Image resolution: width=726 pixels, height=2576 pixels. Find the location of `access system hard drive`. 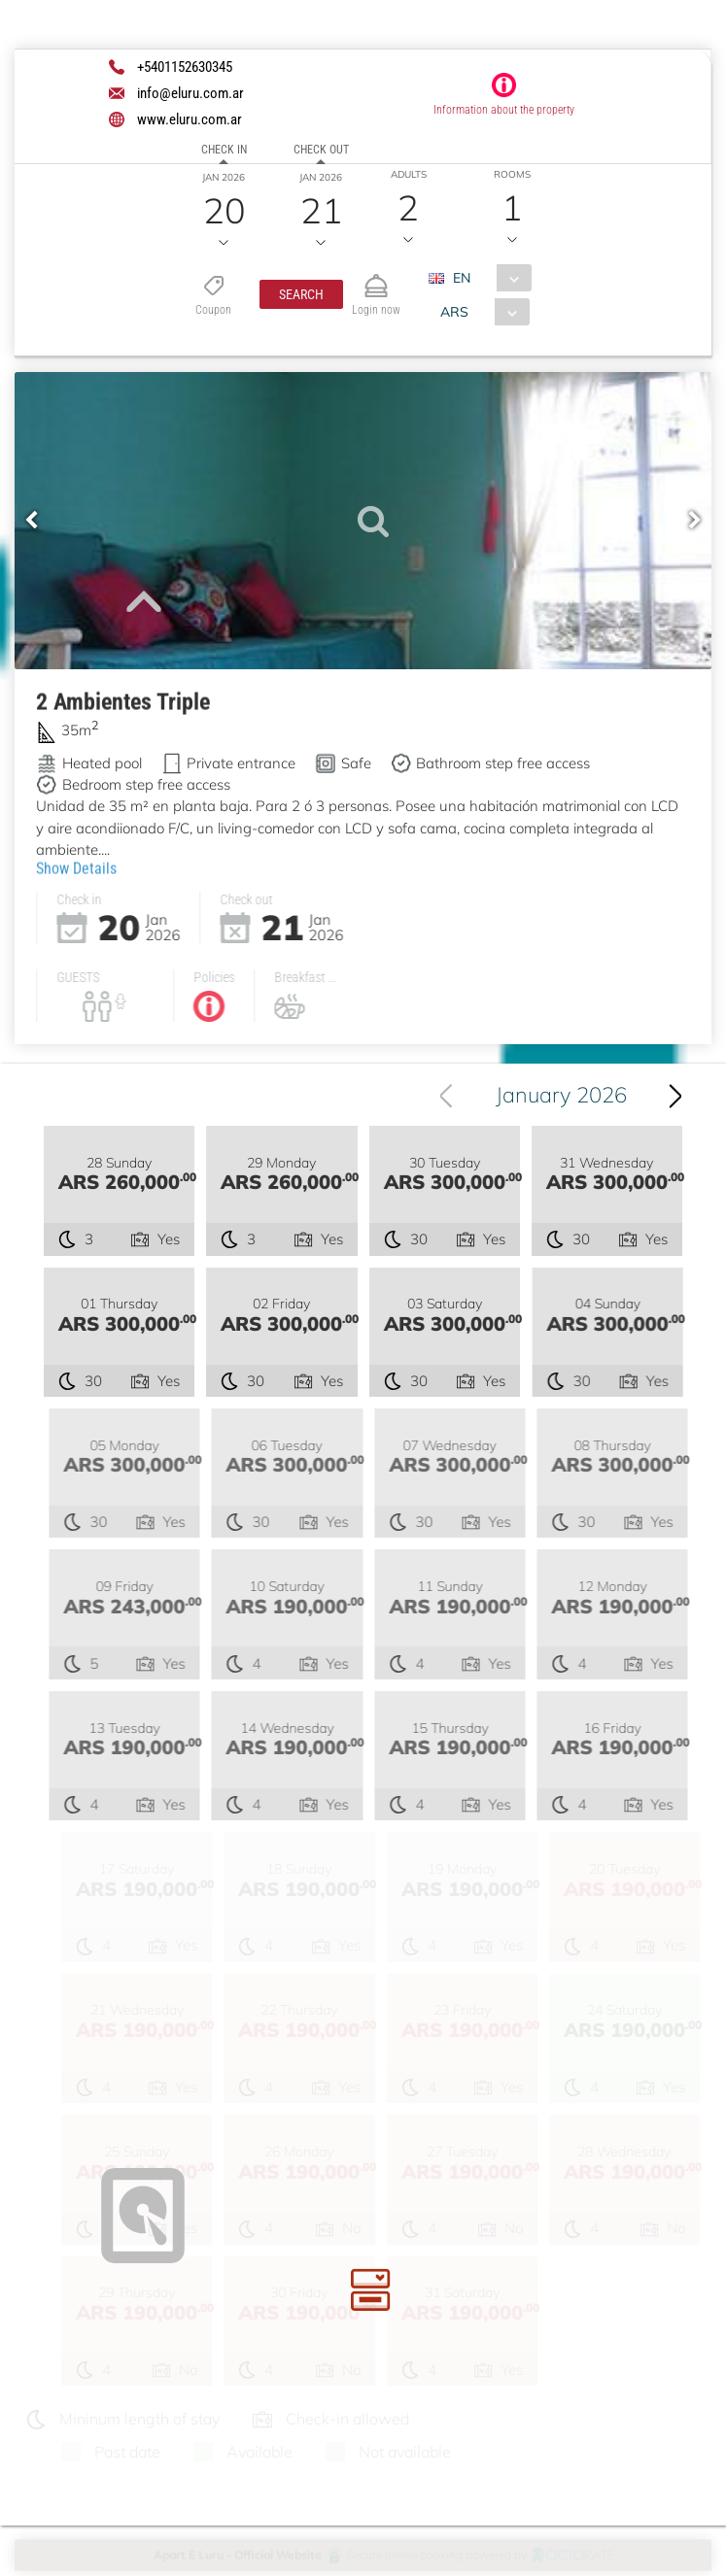

access system hard drive is located at coordinates (143, 2216).